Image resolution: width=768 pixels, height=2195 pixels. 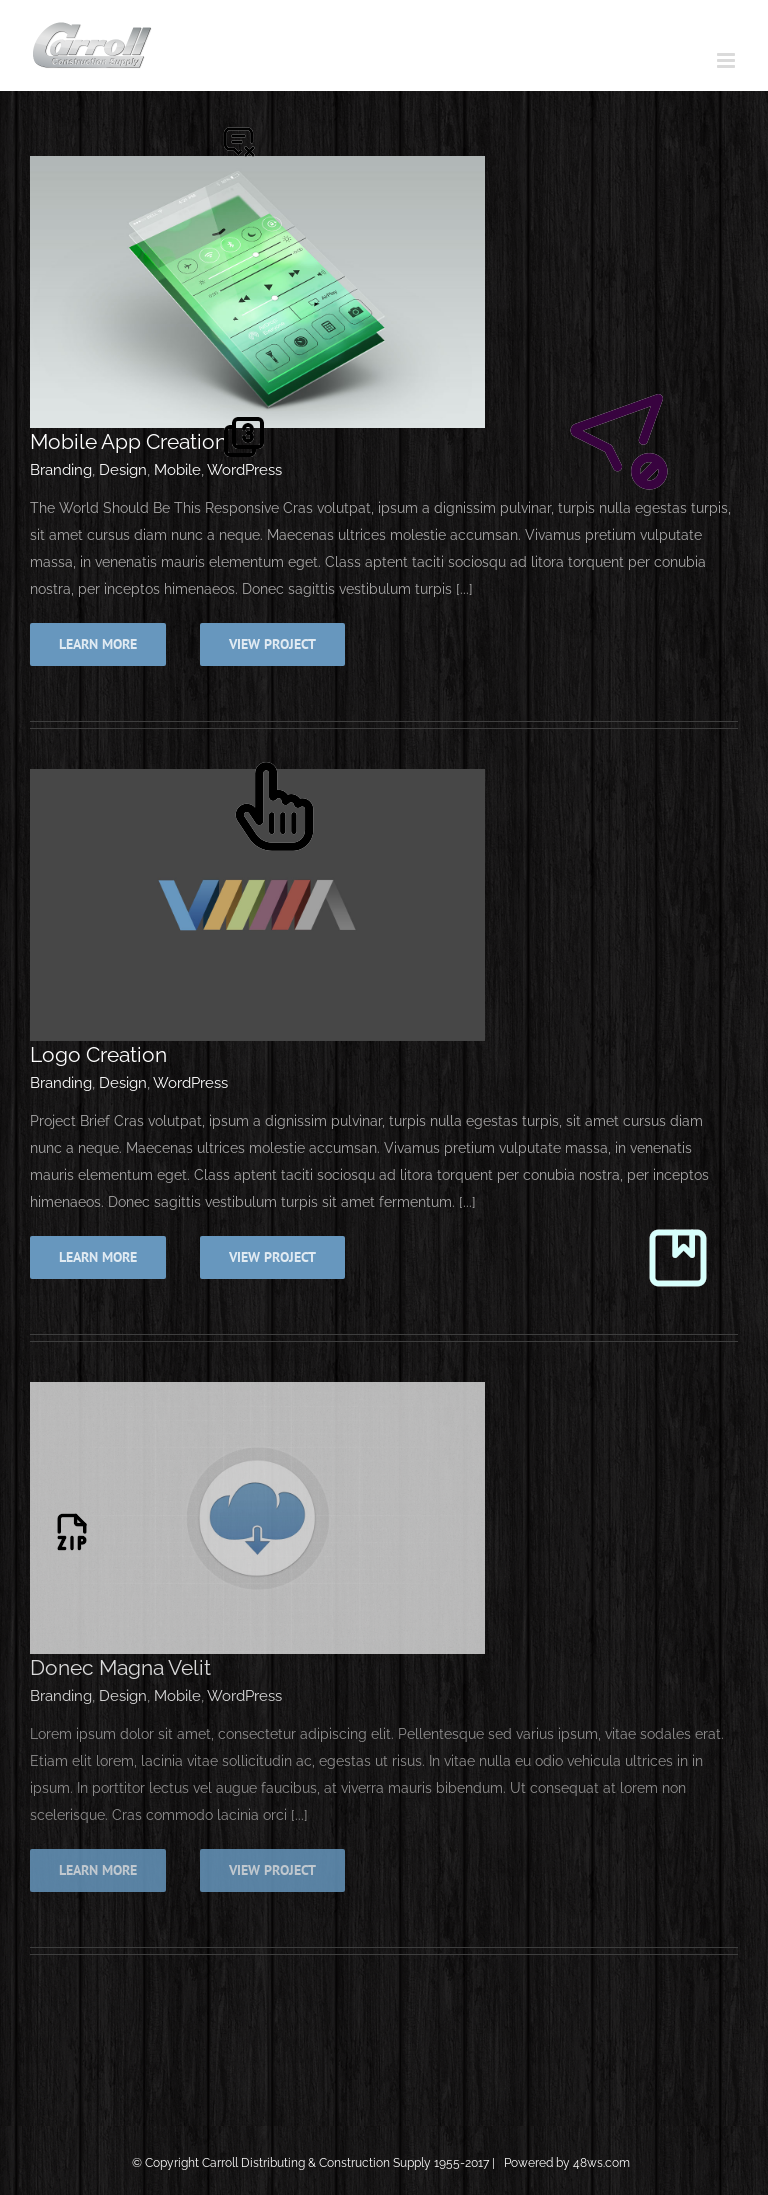 What do you see at coordinates (72, 1532) in the screenshot?
I see `indicates a compressed zip file` at bounding box center [72, 1532].